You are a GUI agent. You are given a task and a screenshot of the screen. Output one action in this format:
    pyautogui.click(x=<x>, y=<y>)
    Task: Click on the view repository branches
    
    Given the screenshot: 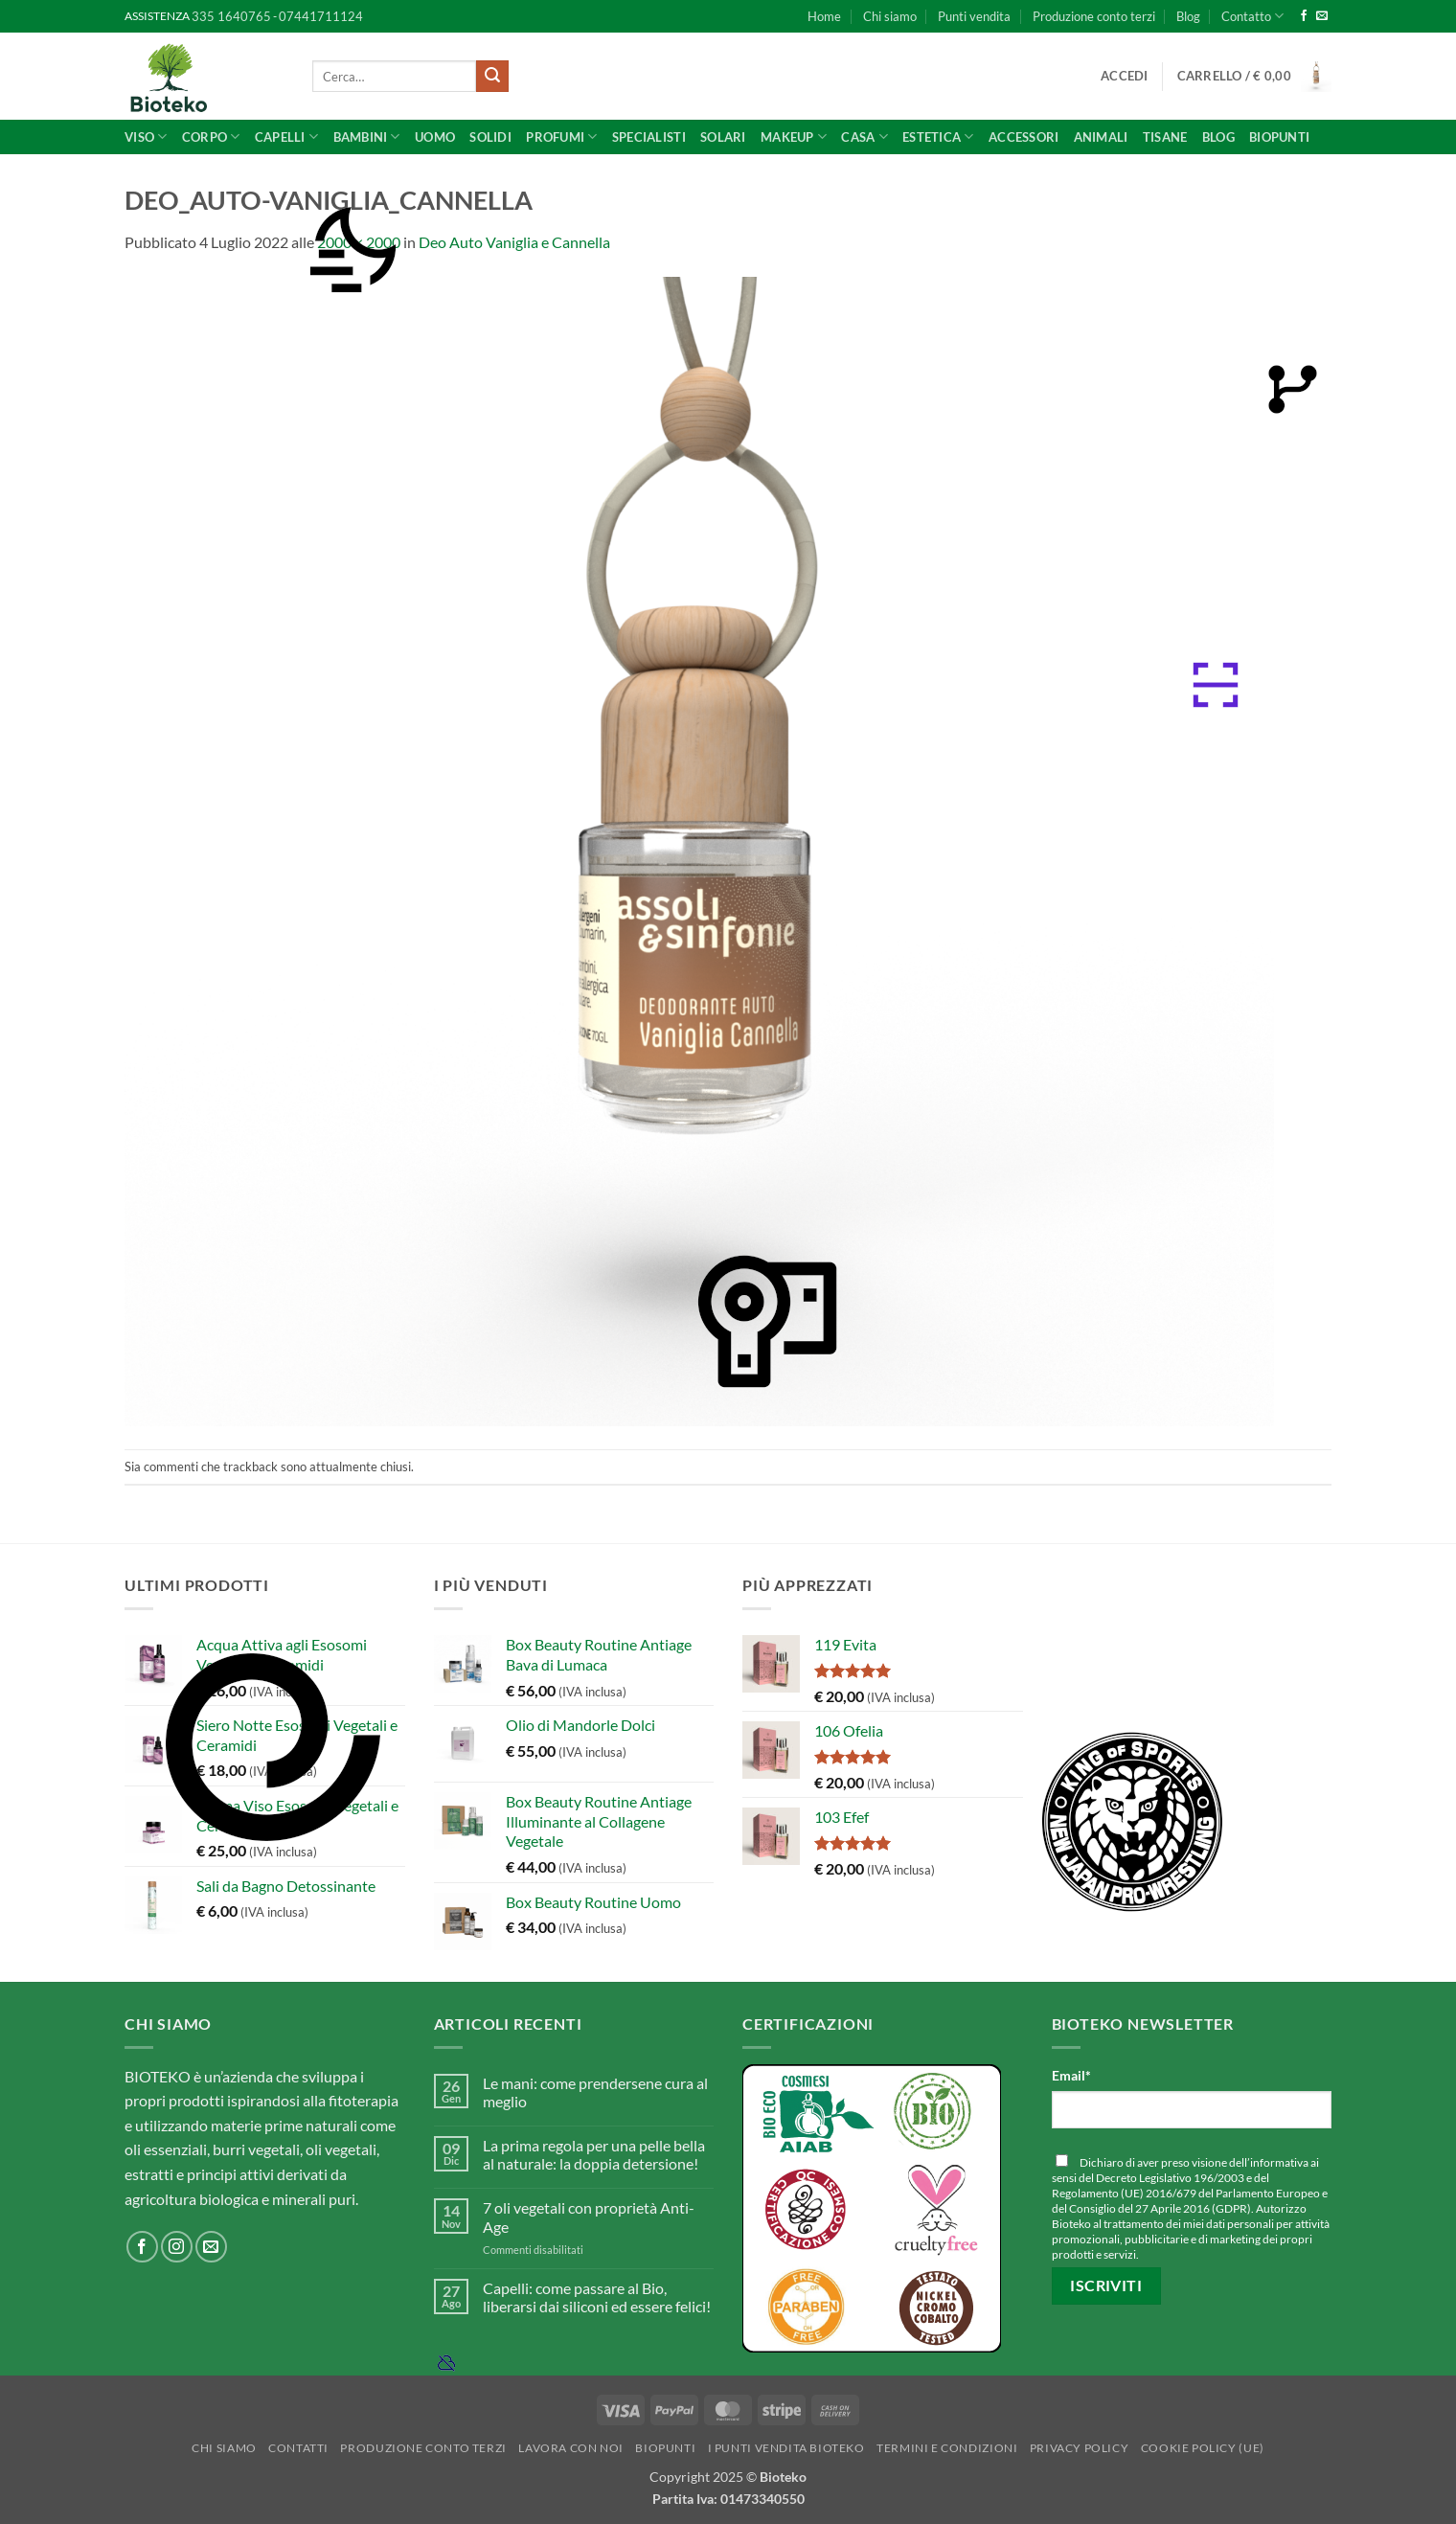 What is the action you would take?
    pyautogui.click(x=1292, y=389)
    